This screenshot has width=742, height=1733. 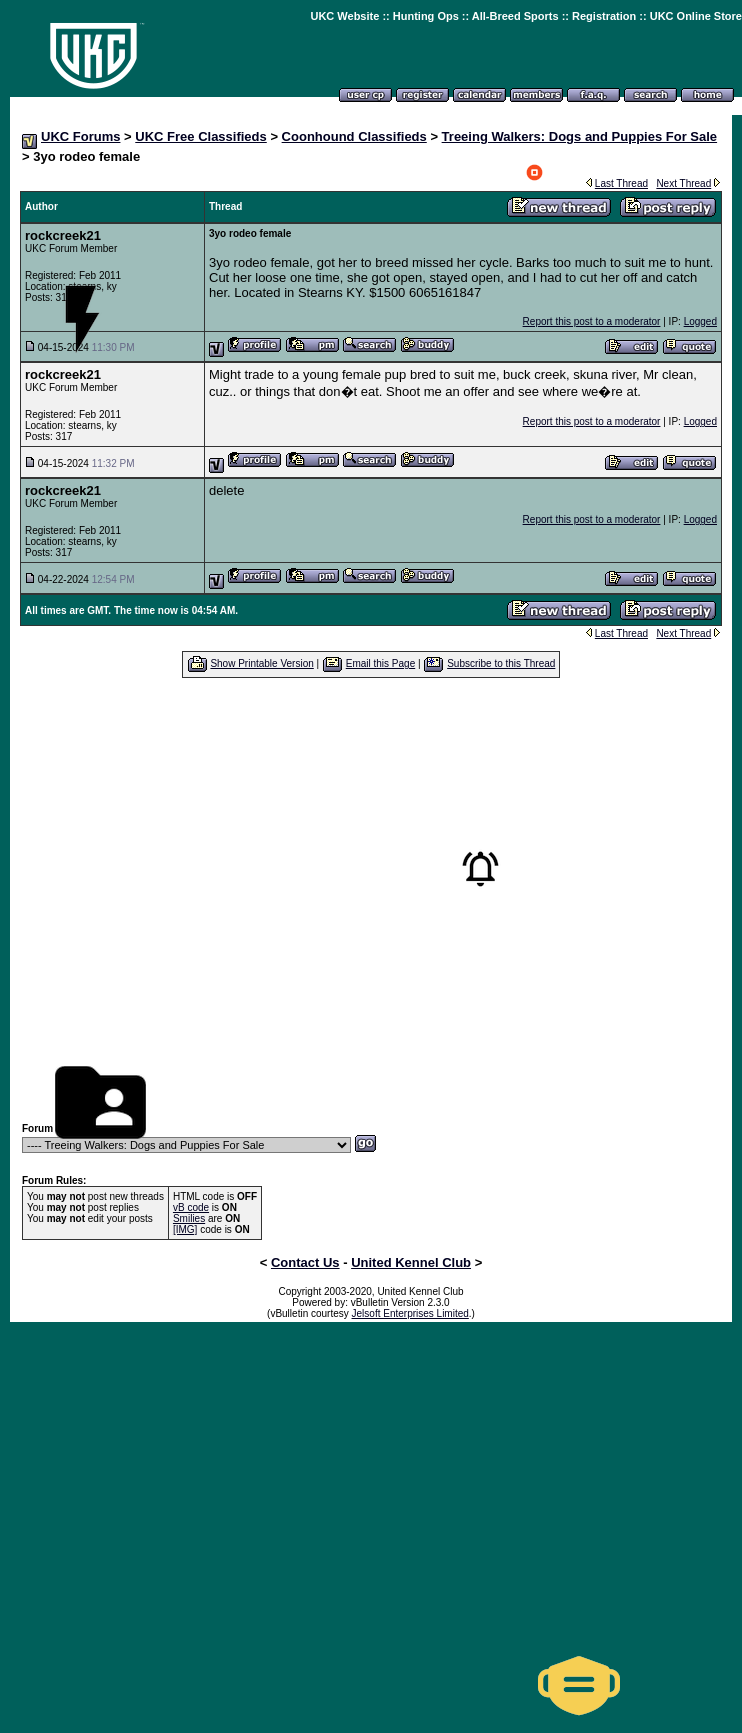 What do you see at coordinates (82, 319) in the screenshot?
I see `turn on camera flash` at bounding box center [82, 319].